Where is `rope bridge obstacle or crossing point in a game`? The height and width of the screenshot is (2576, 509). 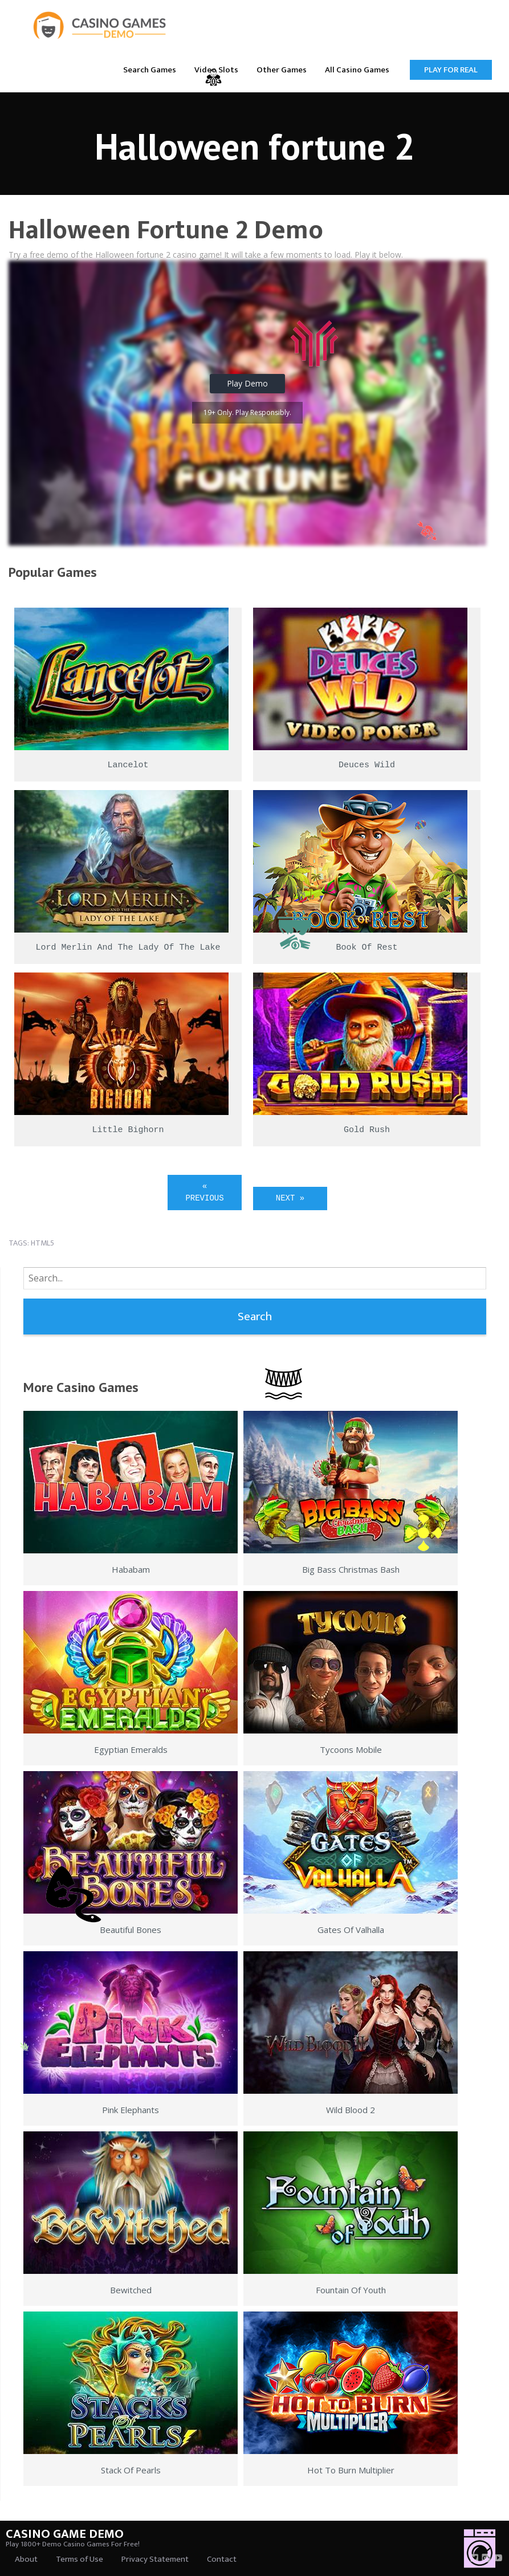
rope bridge obstacle or crossing point in a game is located at coordinates (283, 1382).